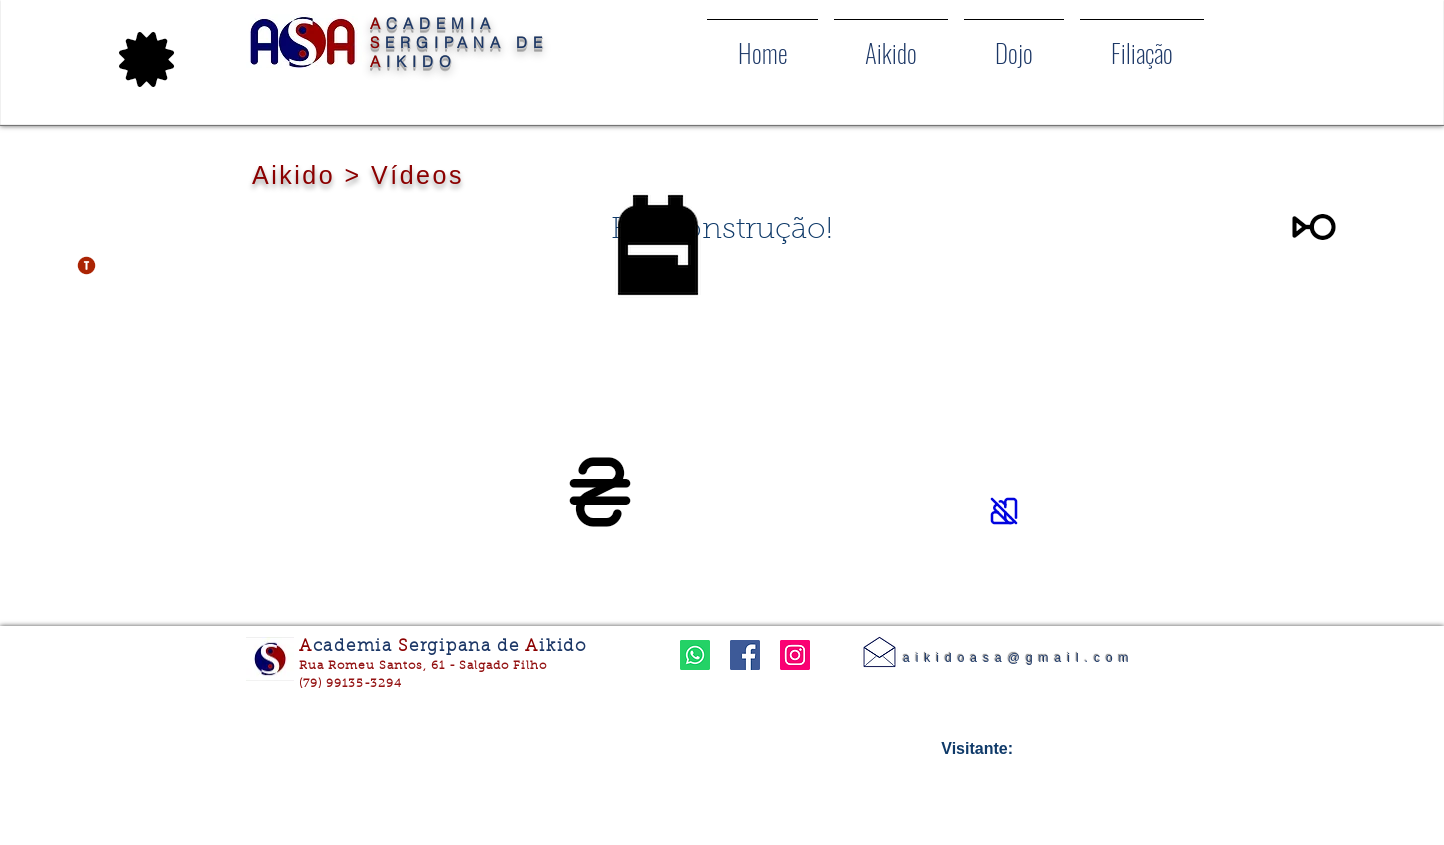  I want to click on select third gender or non-binary option, so click(1314, 227).